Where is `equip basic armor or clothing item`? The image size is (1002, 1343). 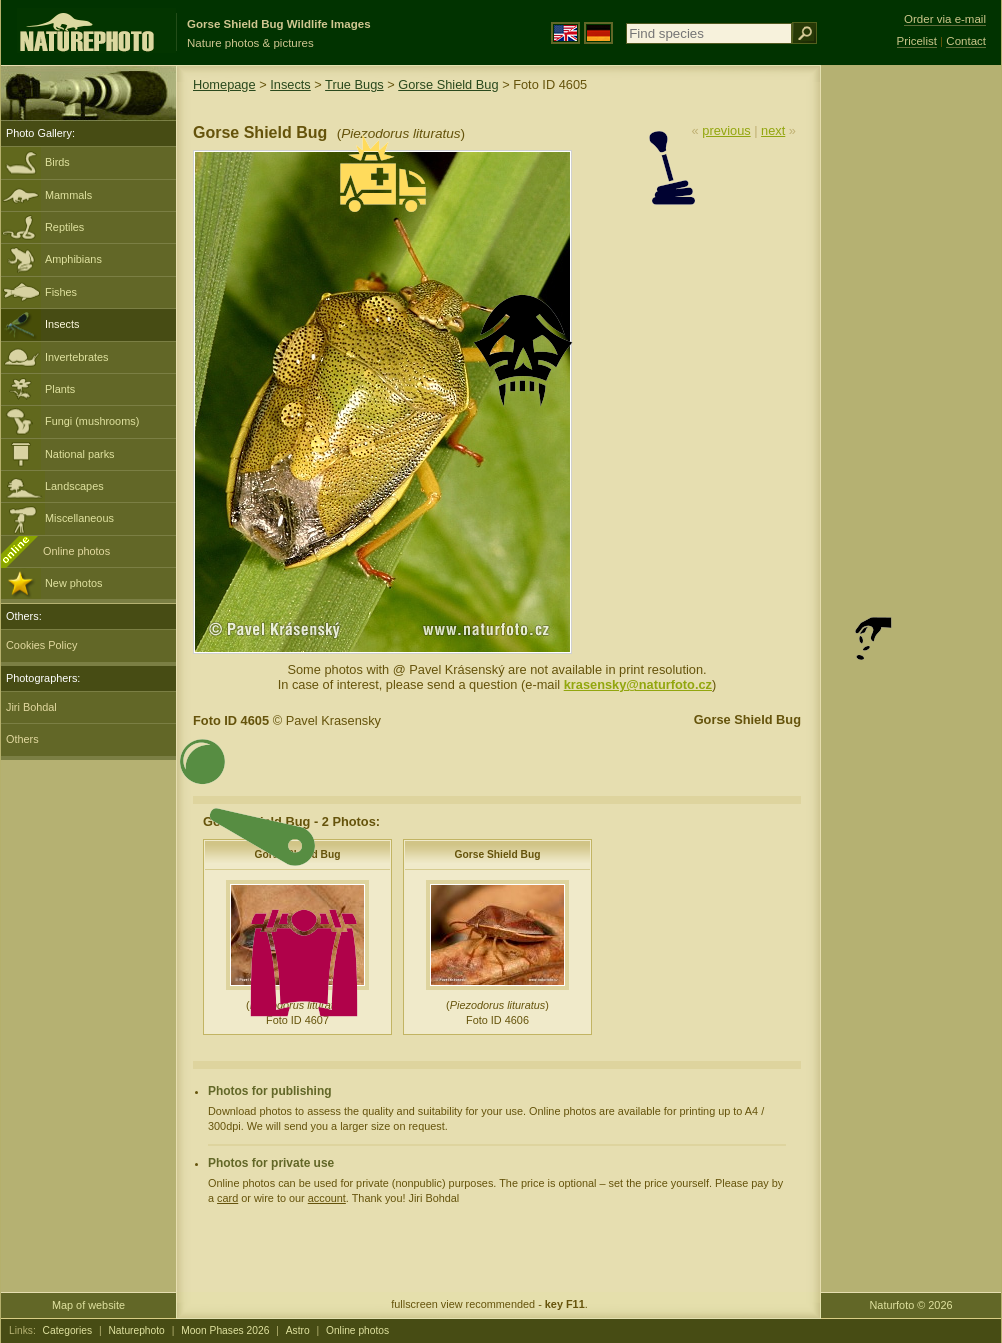
equip basic armor or clothing item is located at coordinates (304, 963).